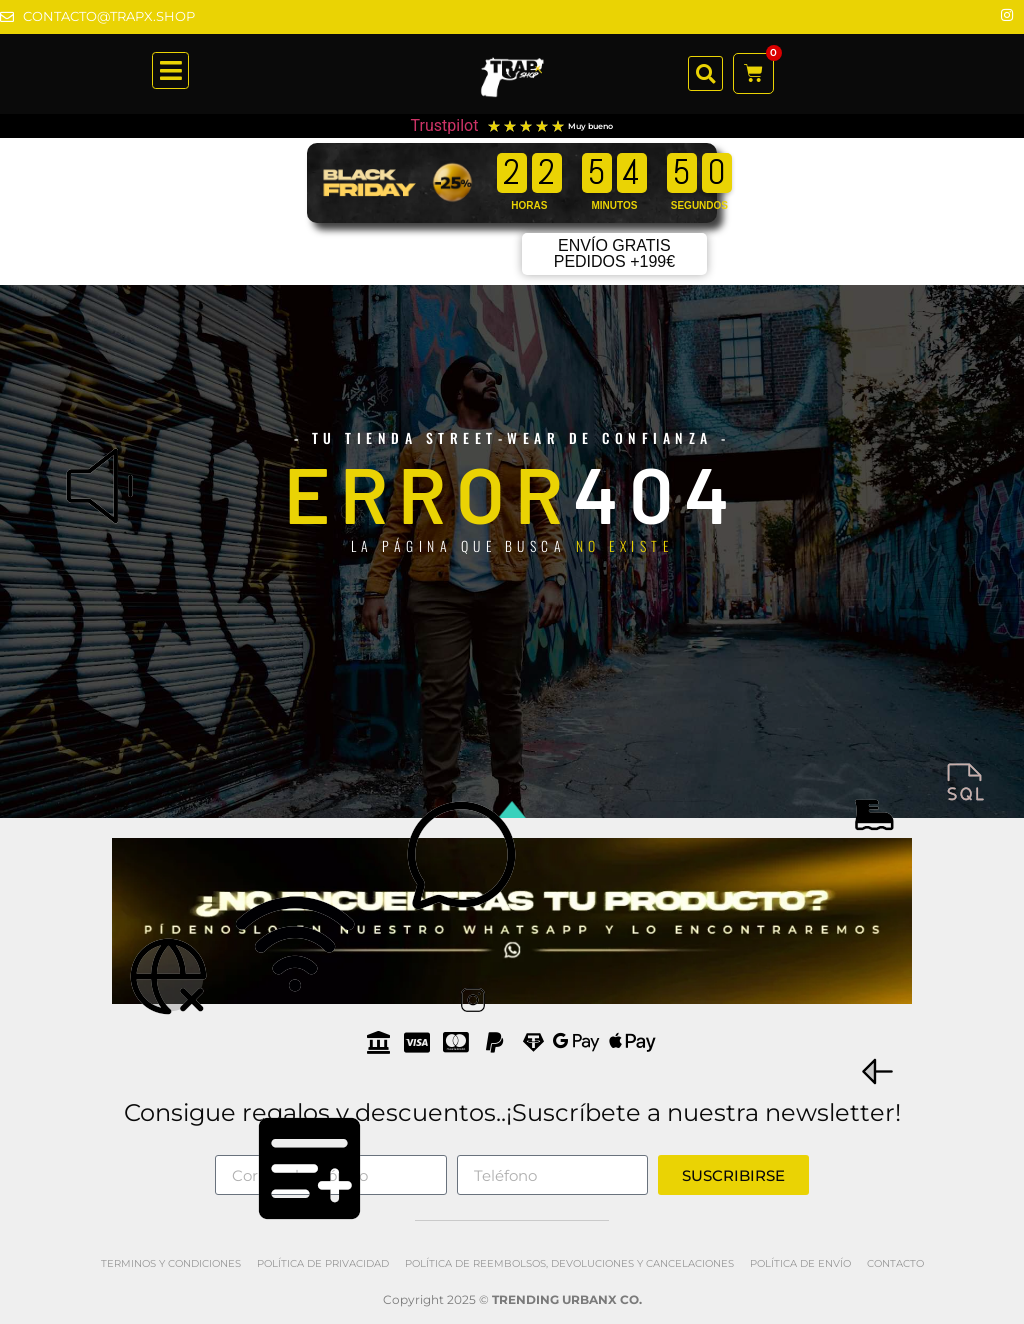 The height and width of the screenshot is (1324, 1024). Describe the element at coordinates (168, 976) in the screenshot. I see `no internet connection` at that location.